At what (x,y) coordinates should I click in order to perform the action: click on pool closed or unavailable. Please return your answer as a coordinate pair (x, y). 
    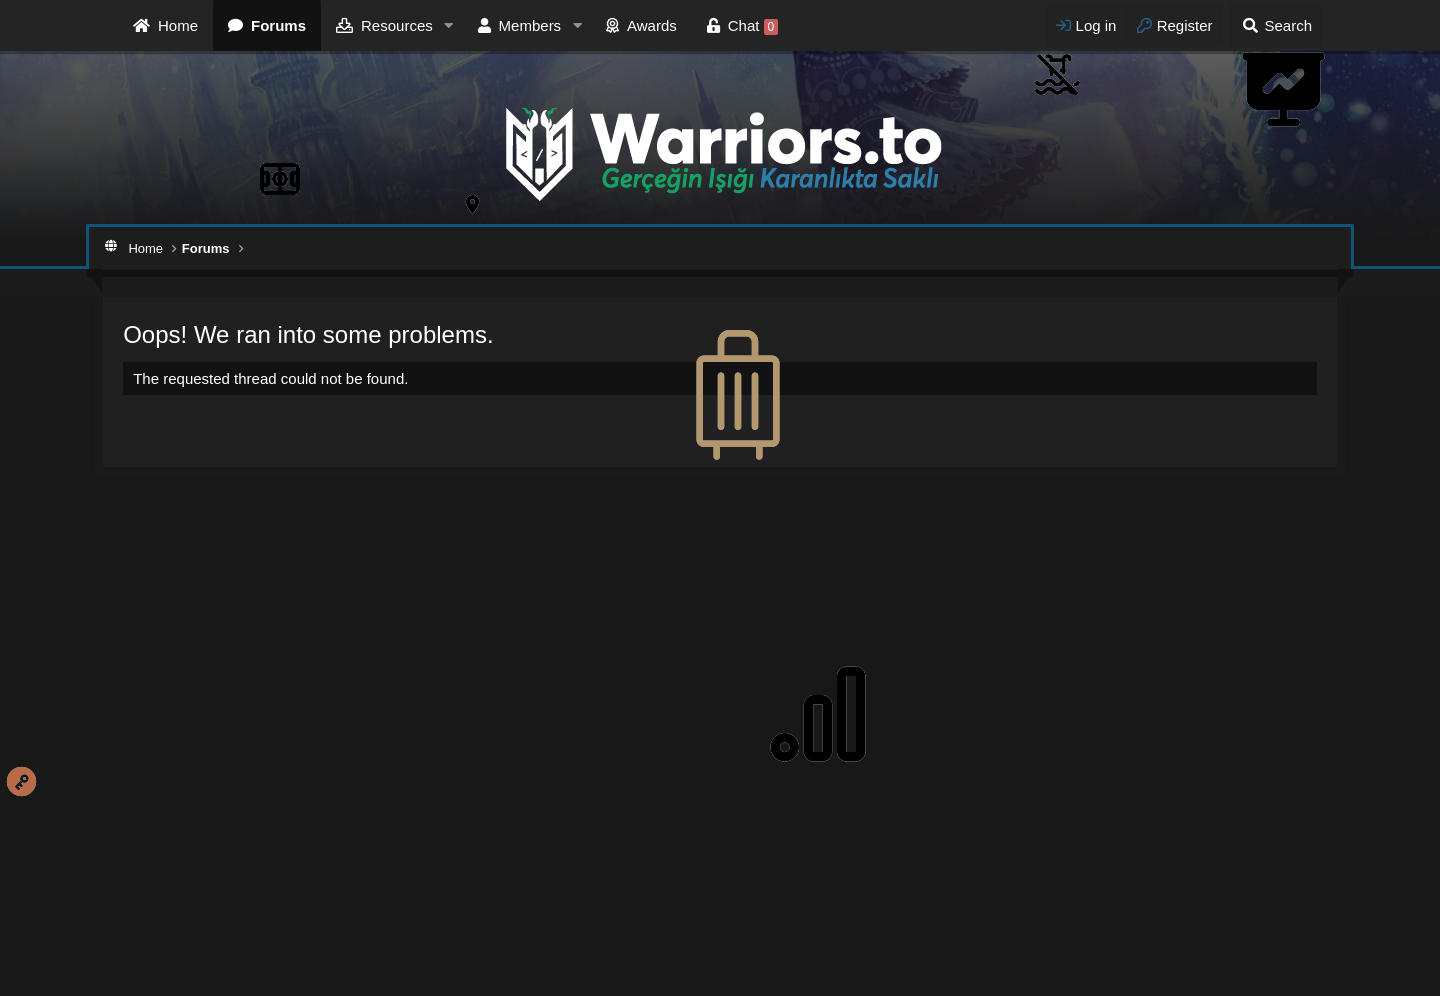
    Looking at the image, I should click on (1057, 74).